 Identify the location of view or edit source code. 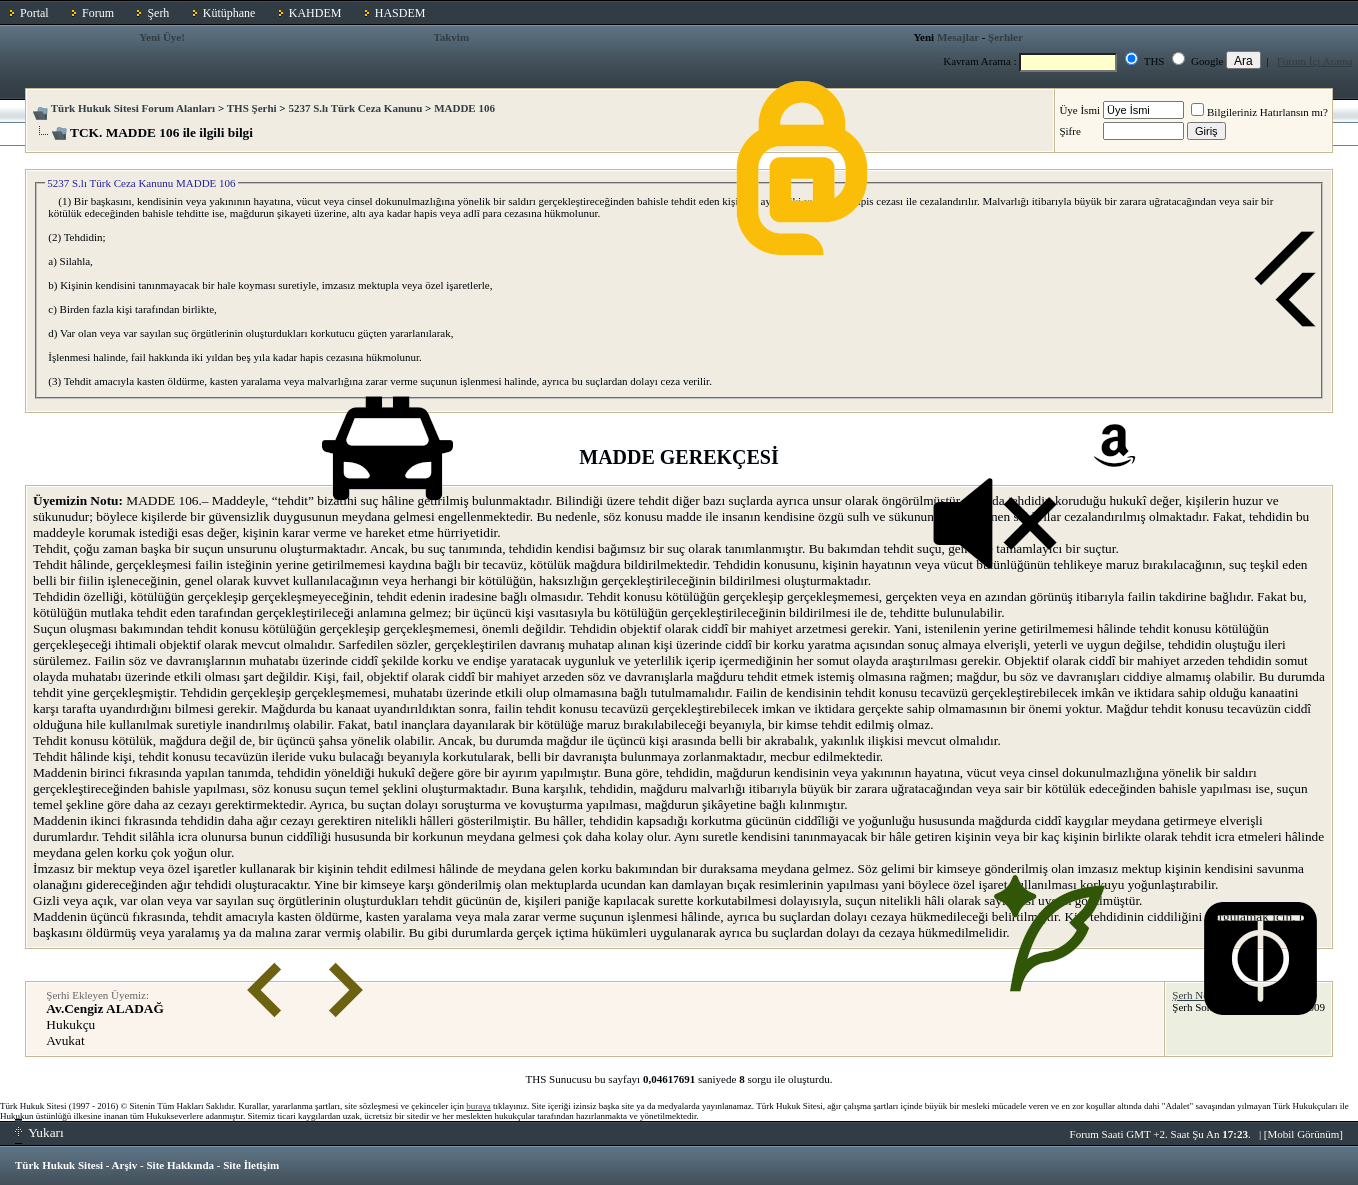
(305, 990).